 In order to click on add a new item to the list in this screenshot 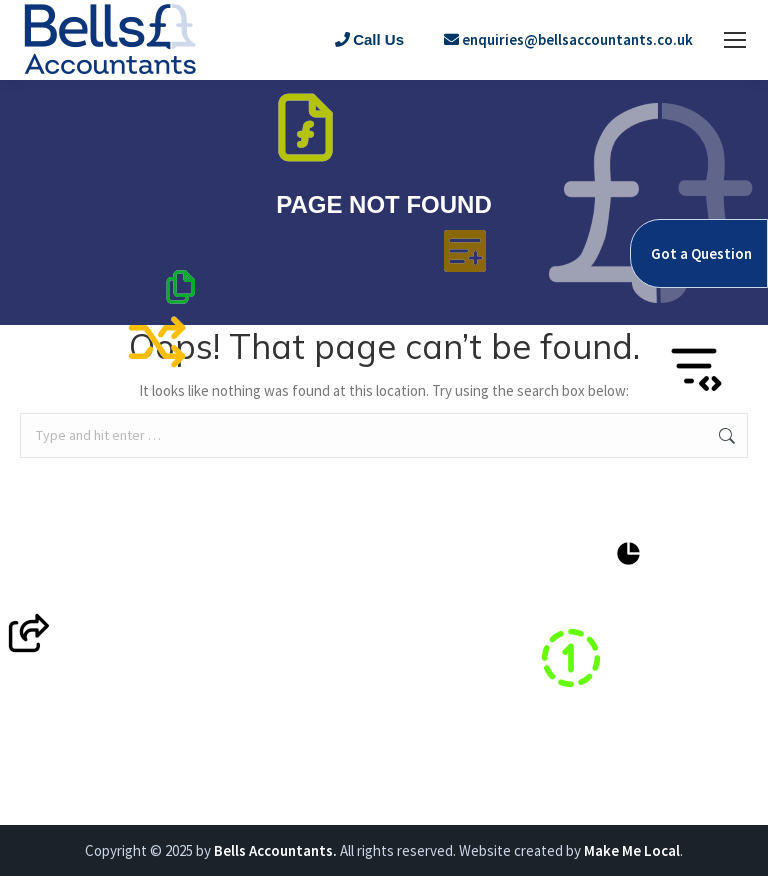, I will do `click(465, 251)`.